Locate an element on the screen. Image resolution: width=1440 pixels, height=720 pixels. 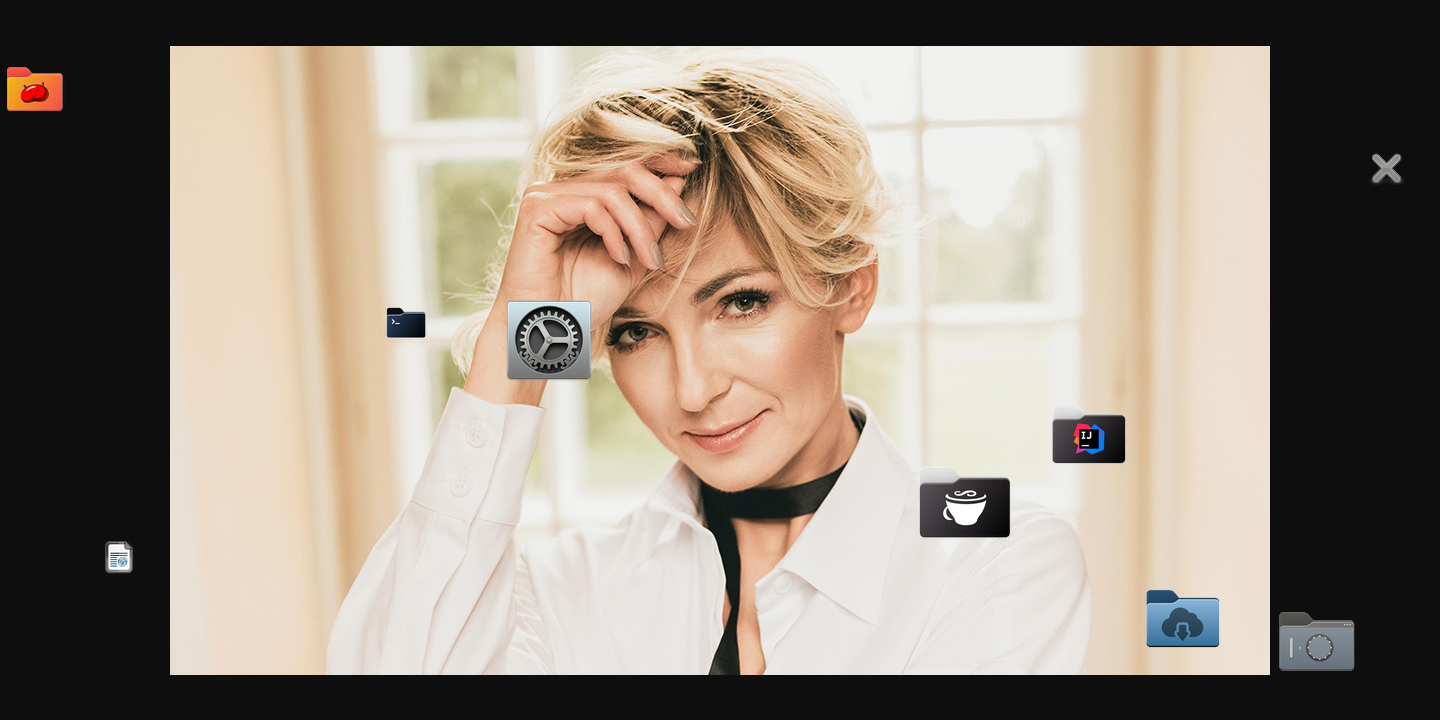
folder containing coffeescript project files is located at coordinates (964, 504).